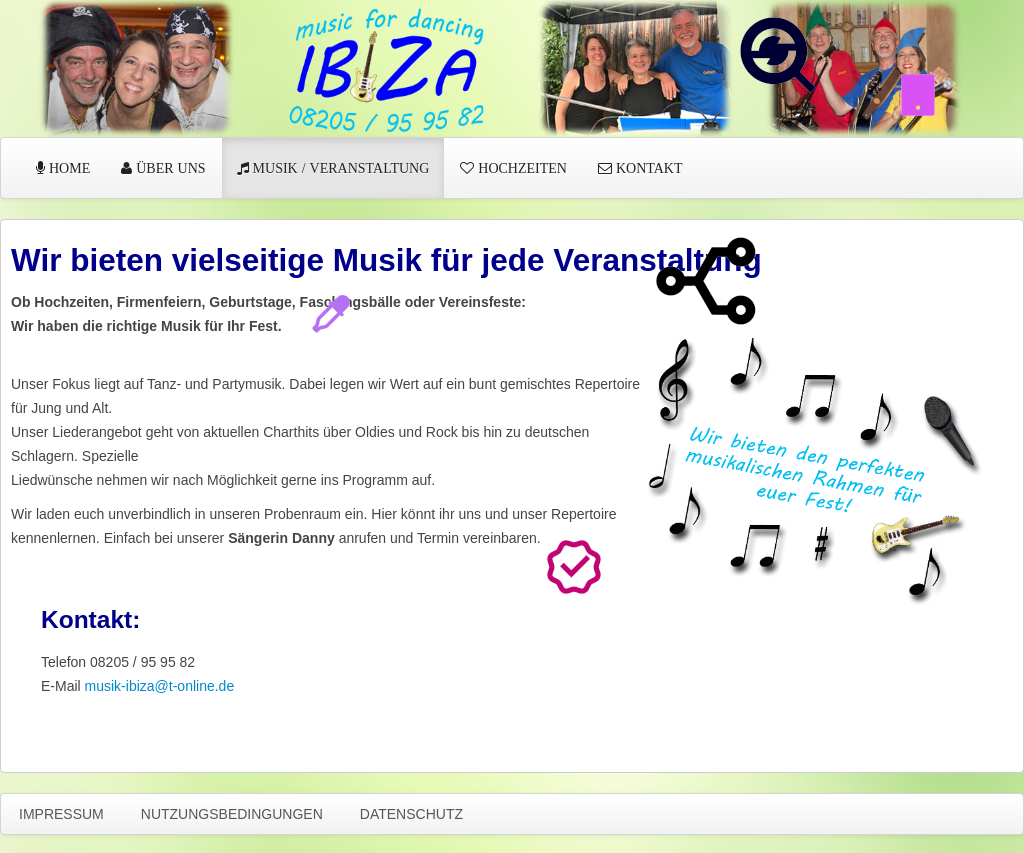 The image size is (1024, 853). Describe the element at coordinates (574, 567) in the screenshot. I see `indicates a verified account or profile` at that location.